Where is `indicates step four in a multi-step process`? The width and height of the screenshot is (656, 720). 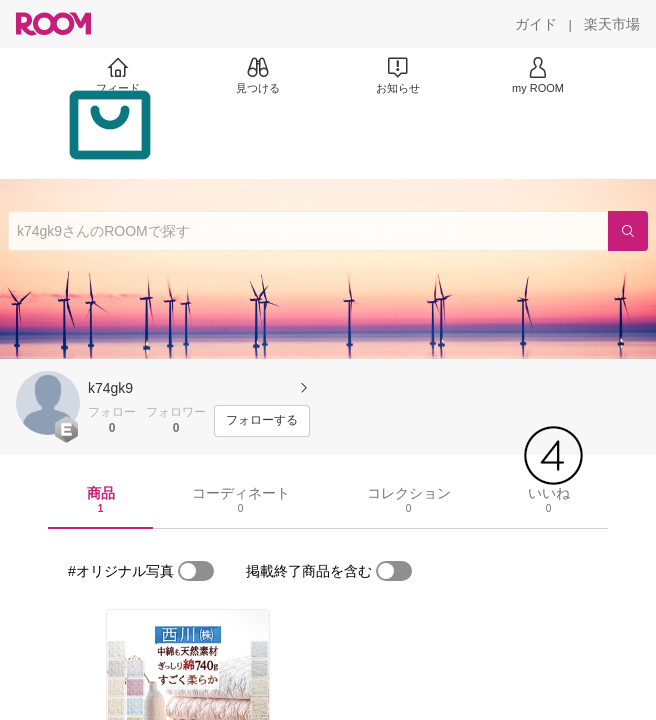 indicates step four in a multi-step process is located at coordinates (553, 455).